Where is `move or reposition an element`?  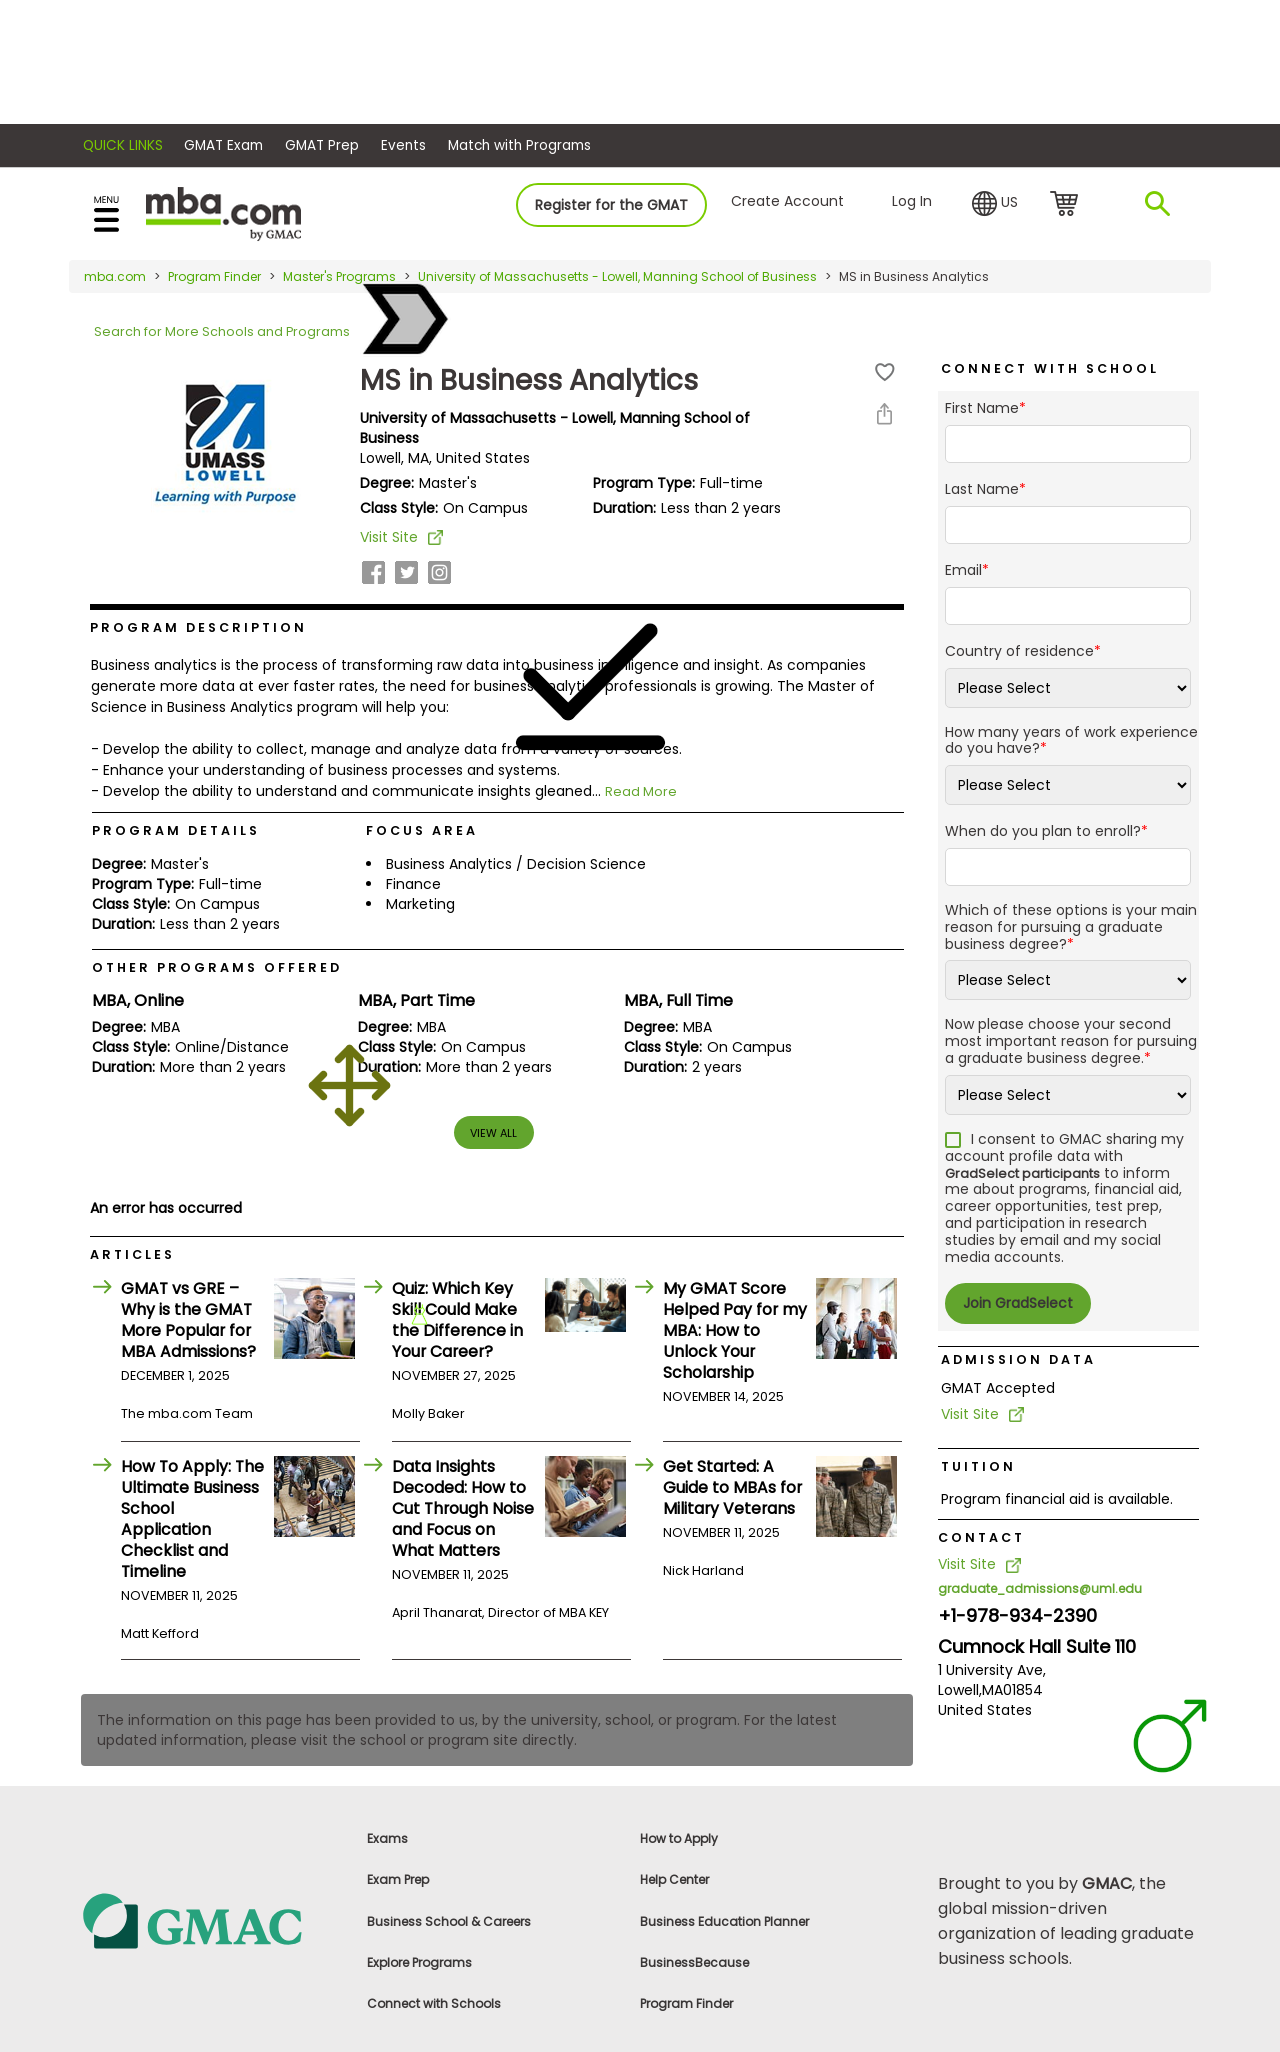
move or reposition an element is located at coordinates (349, 1085).